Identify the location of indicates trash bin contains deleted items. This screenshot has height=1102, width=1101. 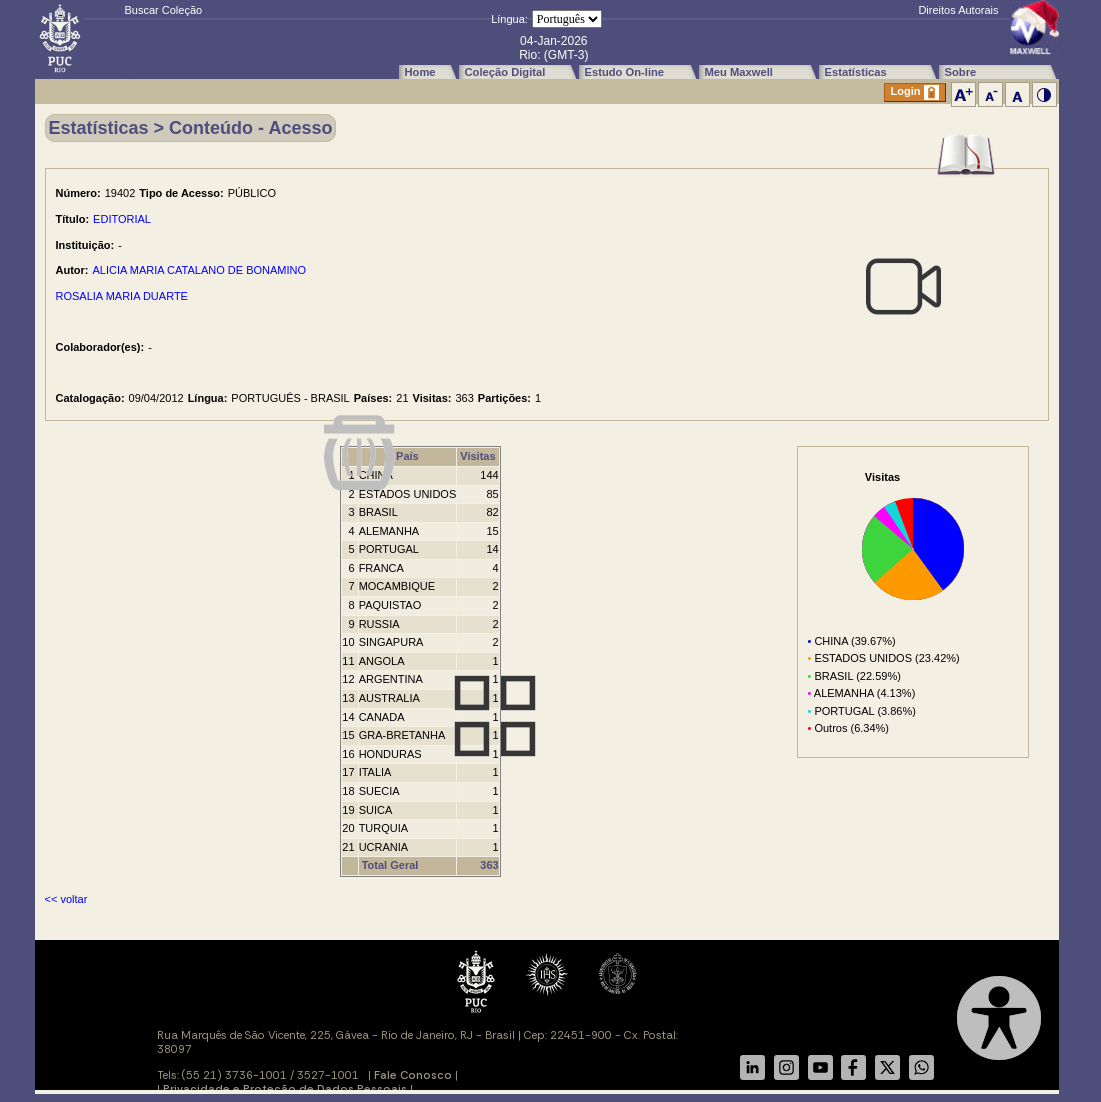
(361, 452).